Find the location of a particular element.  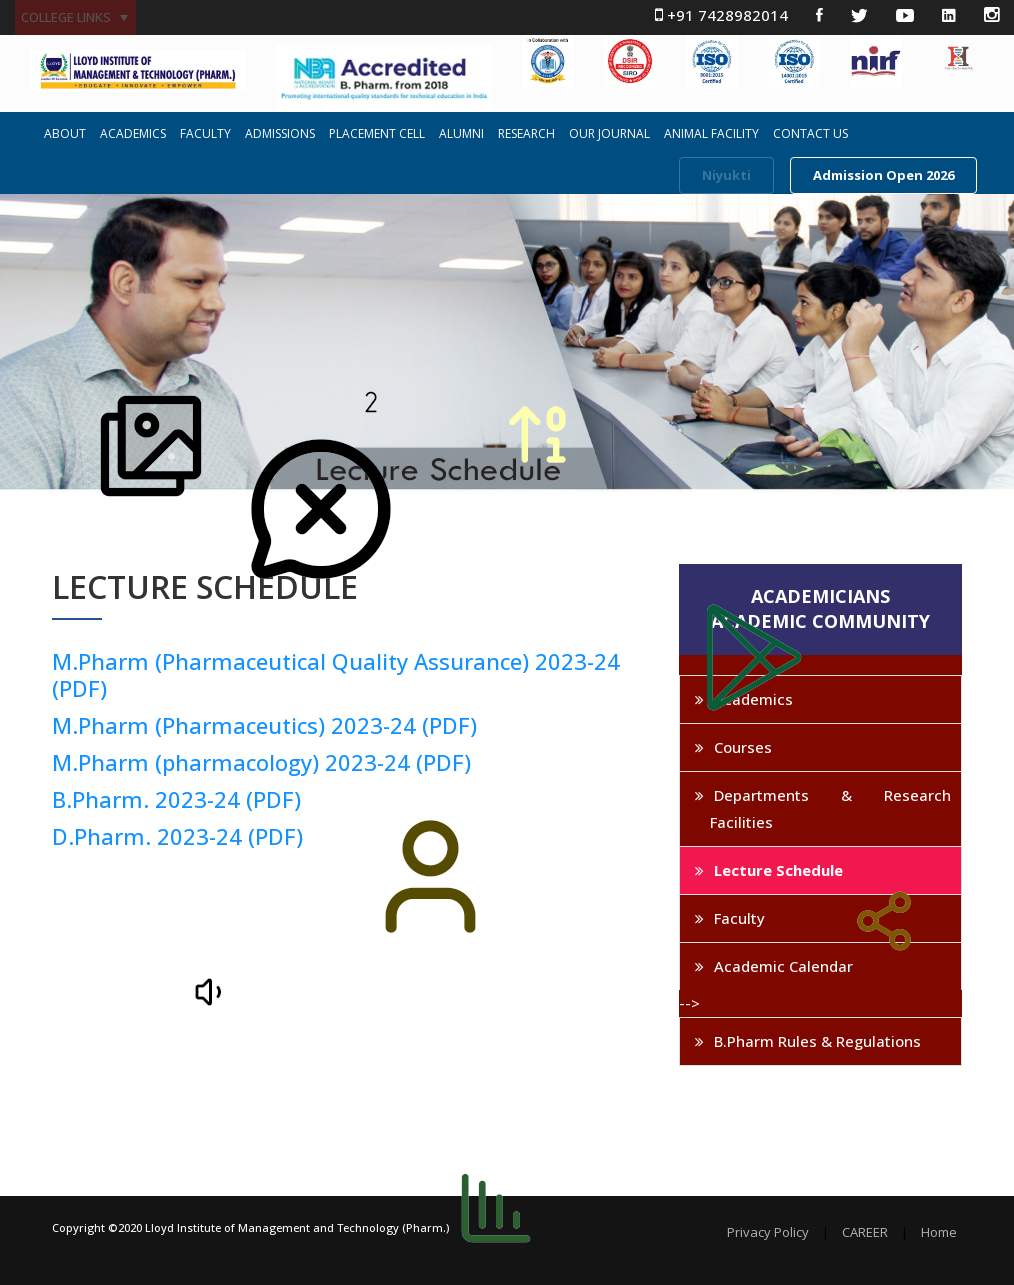

sort in ascending numerical order is located at coordinates (540, 434).